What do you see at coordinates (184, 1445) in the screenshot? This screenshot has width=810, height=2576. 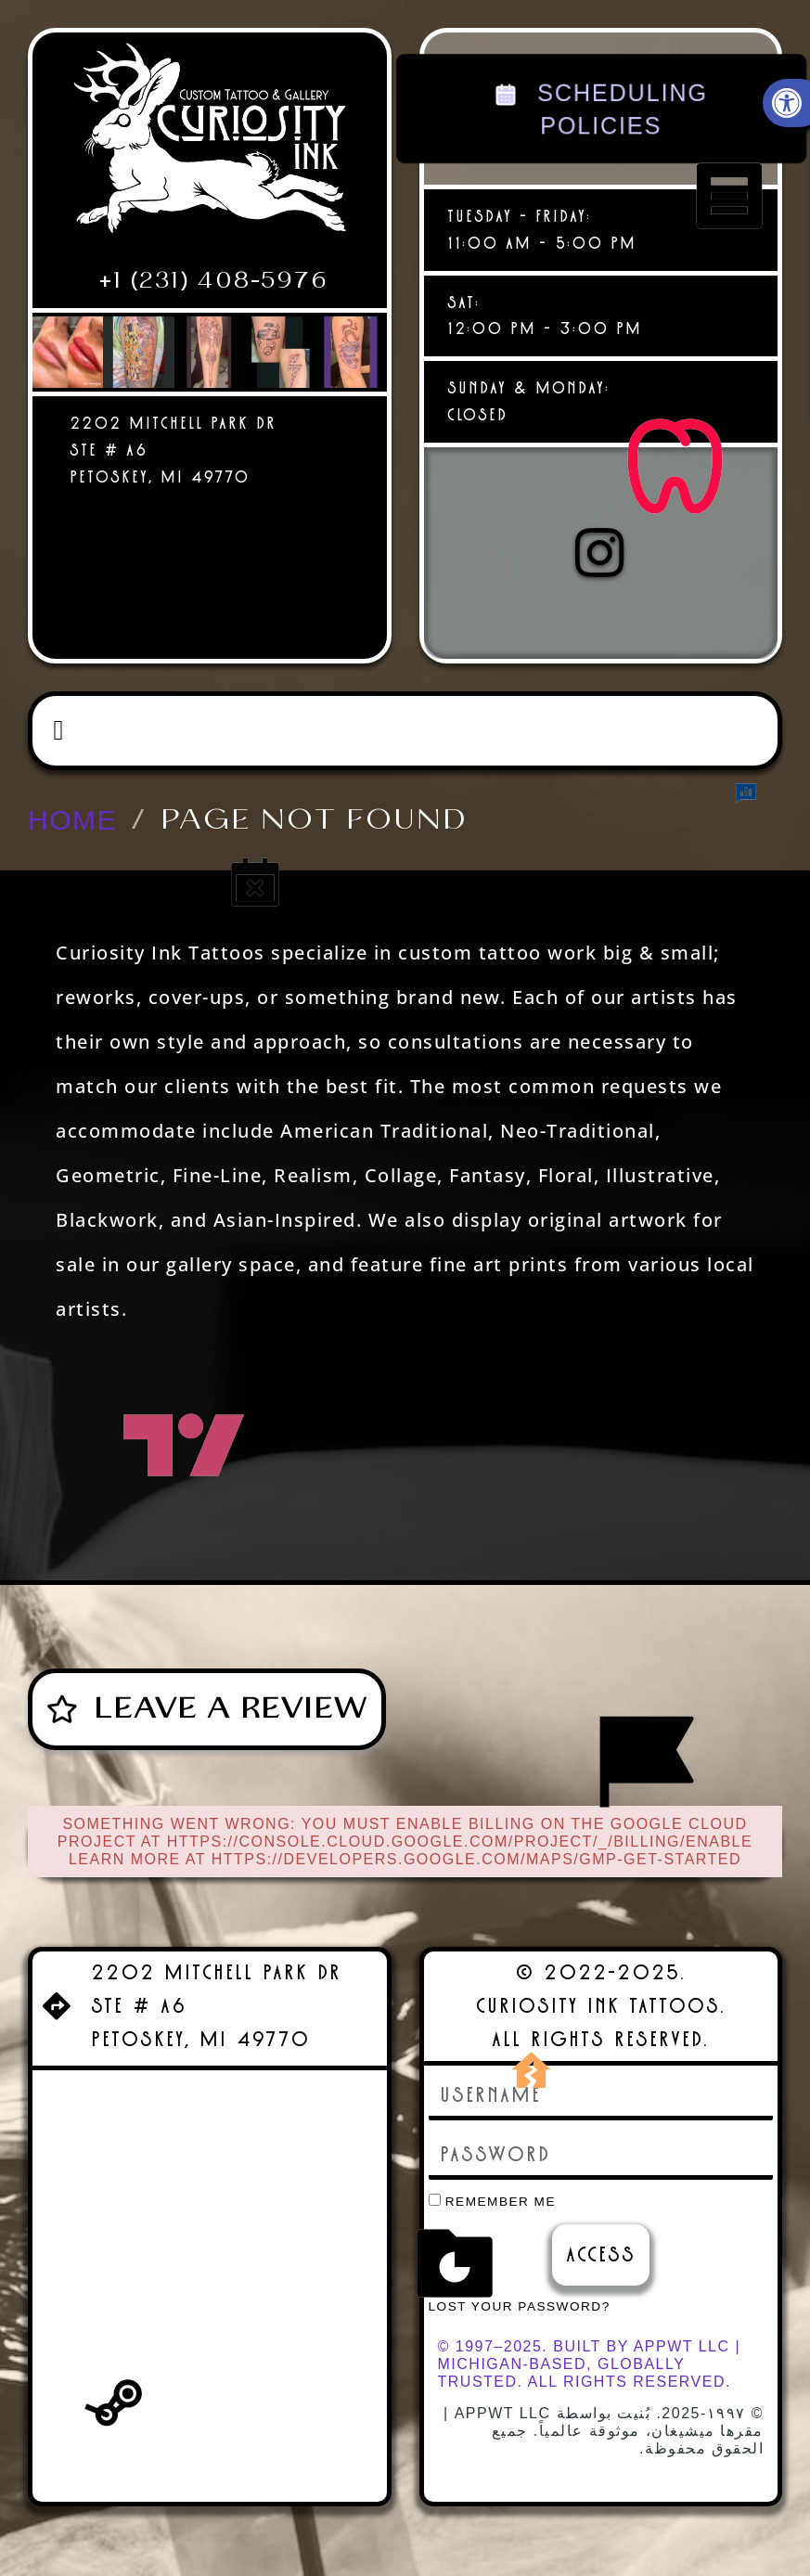 I see `open TradingView app` at bounding box center [184, 1445].